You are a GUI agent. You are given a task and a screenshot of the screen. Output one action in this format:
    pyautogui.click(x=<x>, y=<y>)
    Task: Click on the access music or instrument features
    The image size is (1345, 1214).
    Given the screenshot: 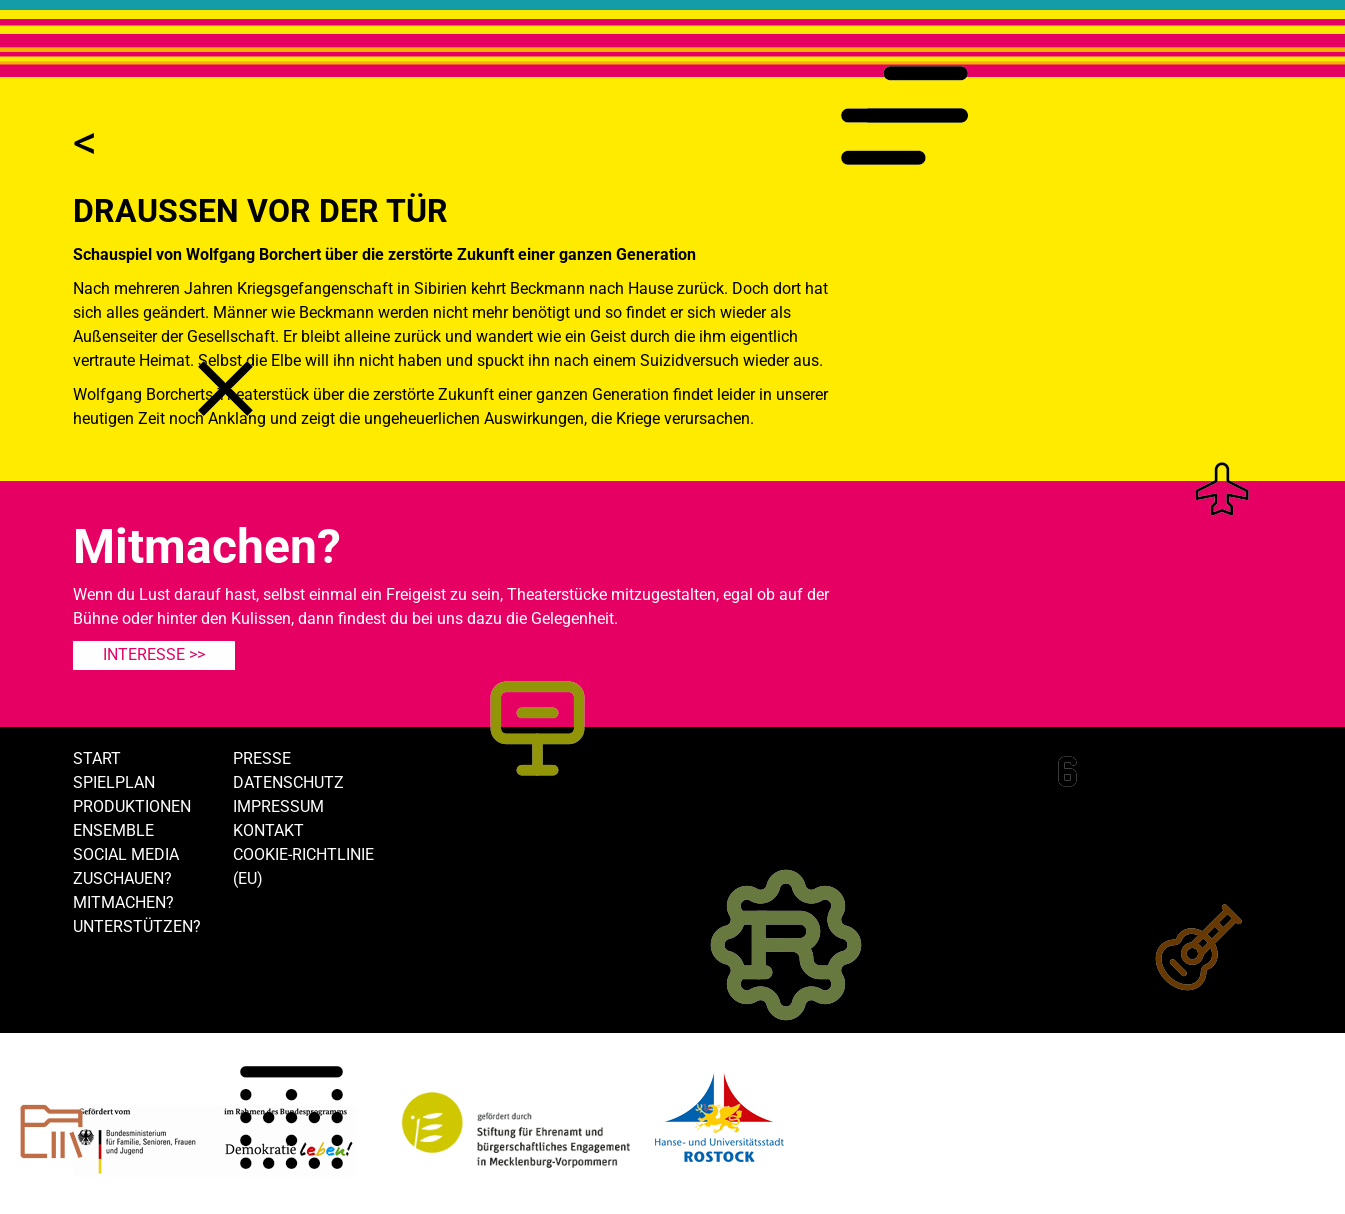 What is the action you would take?
    pyautogui.click(x=1198, y=948)
    